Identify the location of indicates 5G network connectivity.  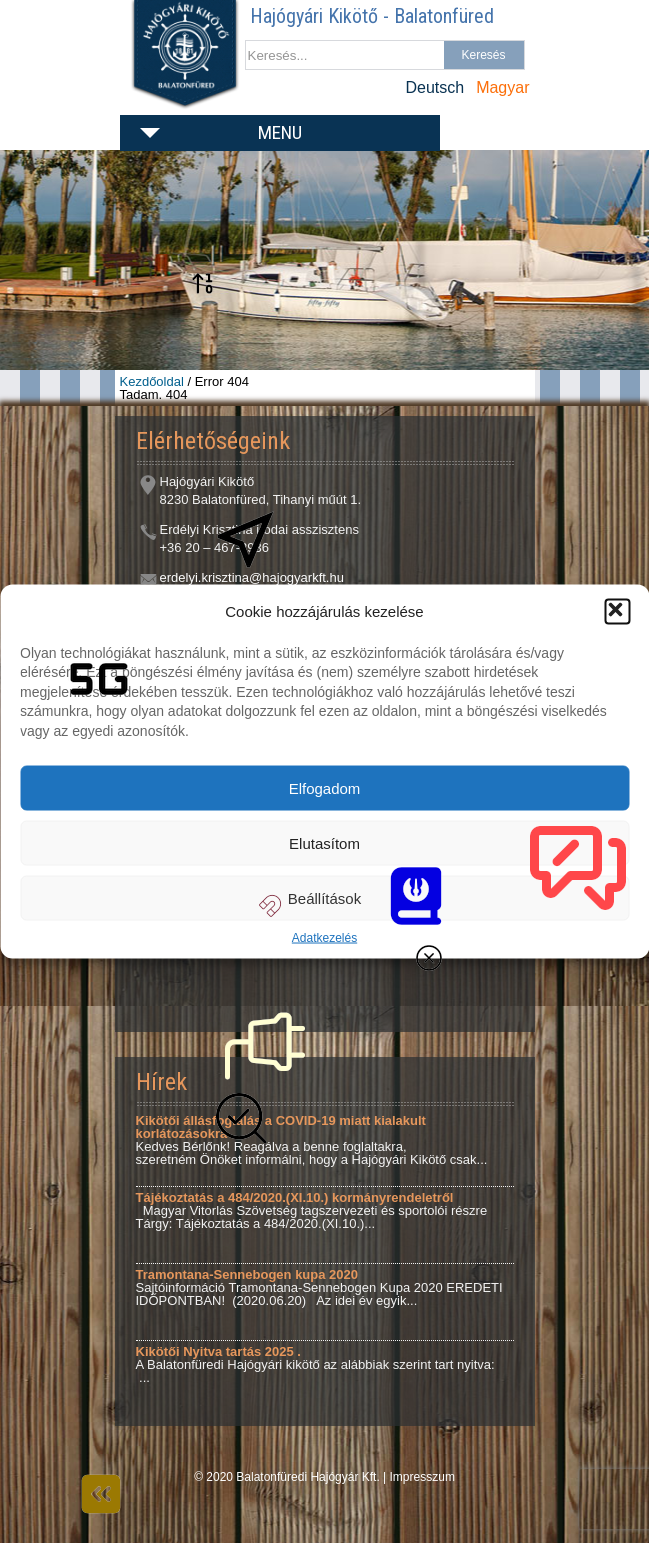
(99, 679).